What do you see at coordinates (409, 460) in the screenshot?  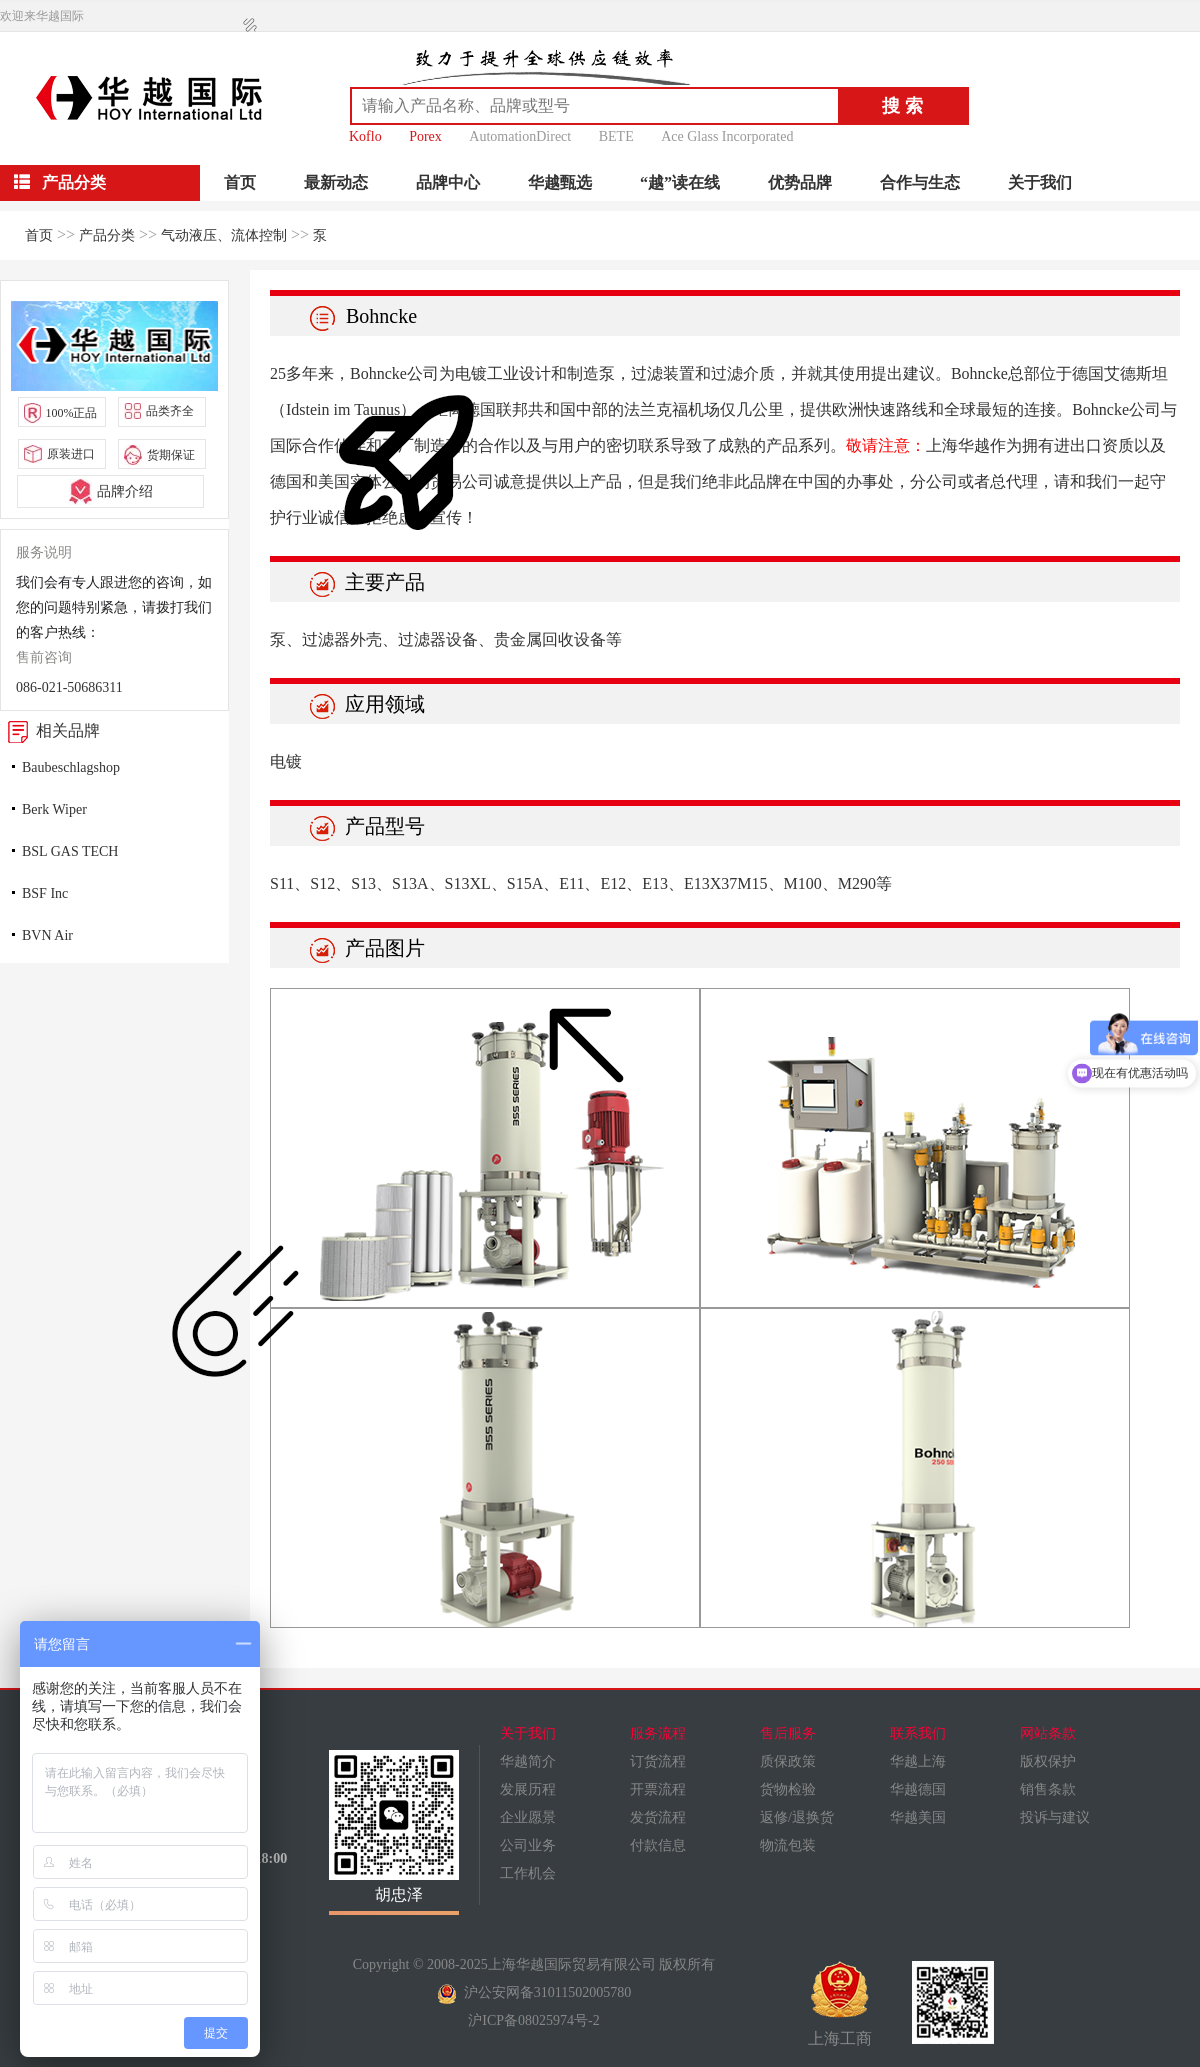 I see `launch or deploy a project` at bounding box center [409, 460].